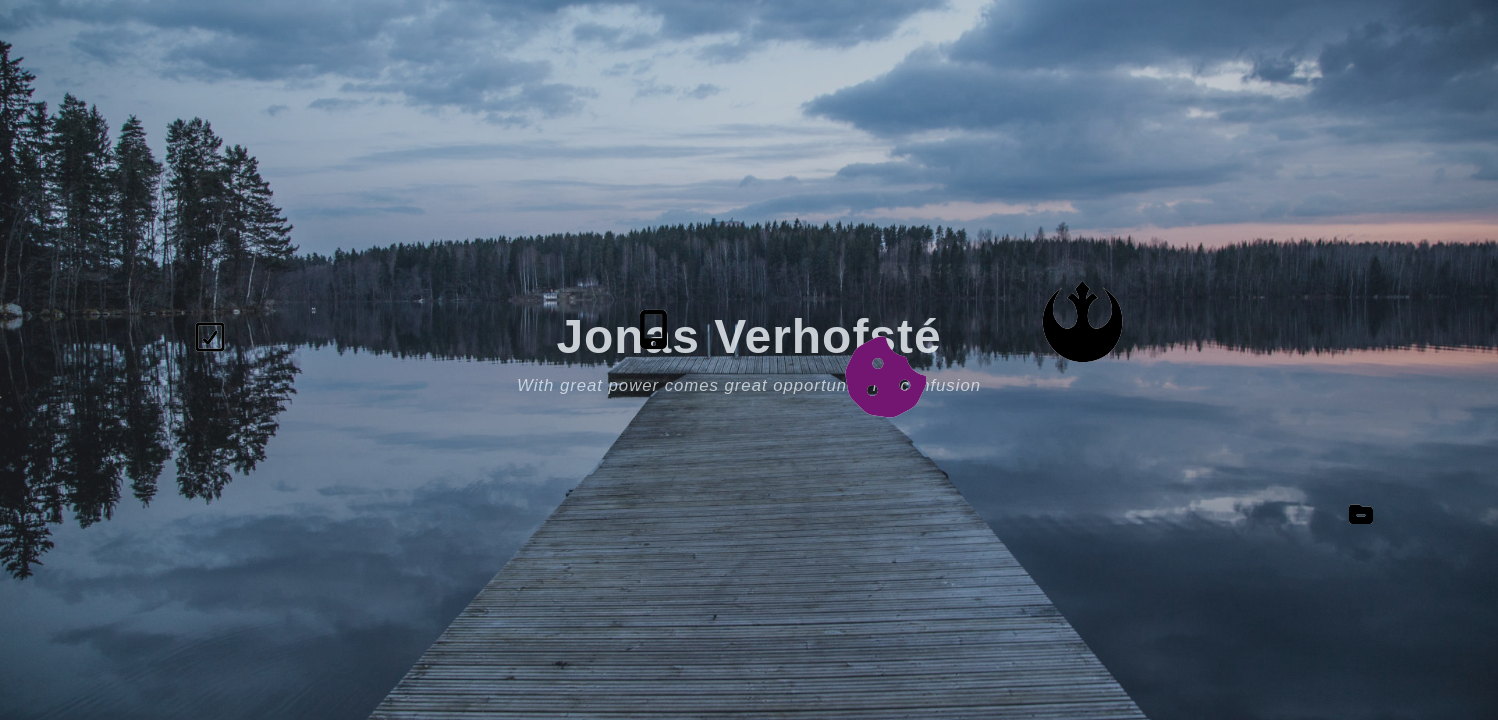 This screenshot has height=720, width=1498. What do you see at coordinates (886, 377) in the screenshot?
I see `manage cookie preferences and privacy settings` at bounding box center [886, 377].